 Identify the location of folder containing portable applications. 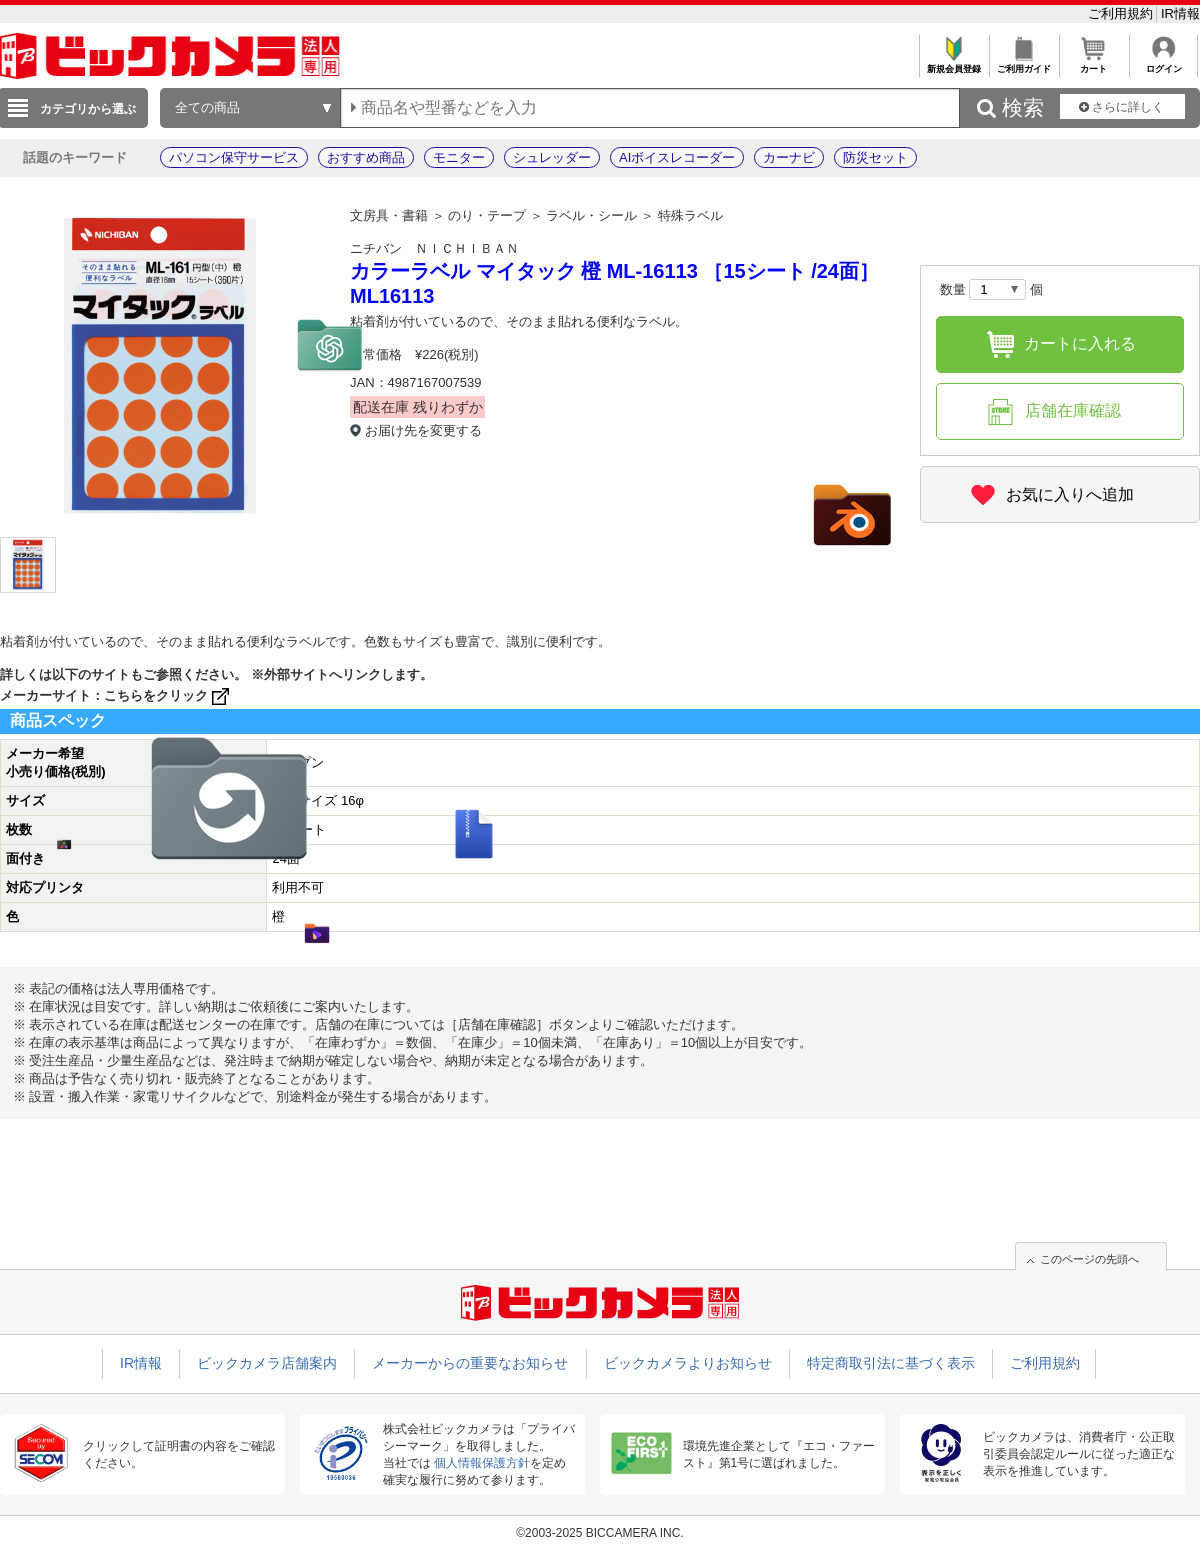
(228, 802).